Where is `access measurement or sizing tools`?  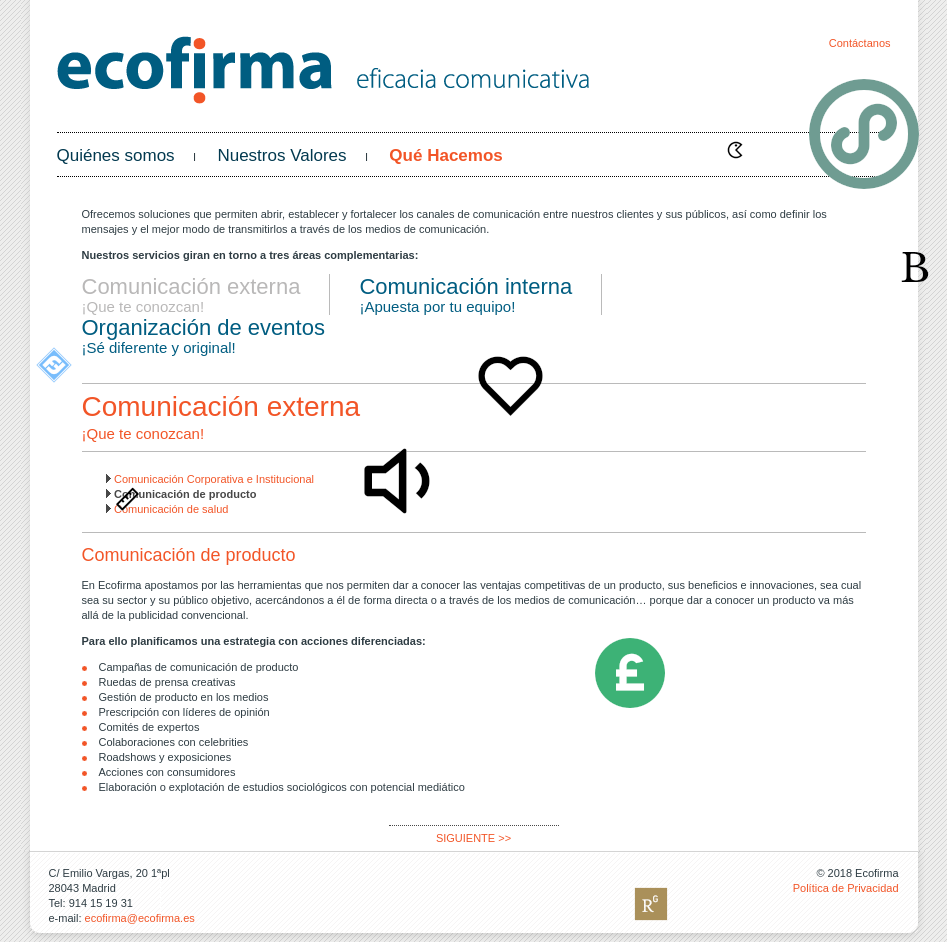 access measurement or sizing tools is located at coordinates (127, 498).